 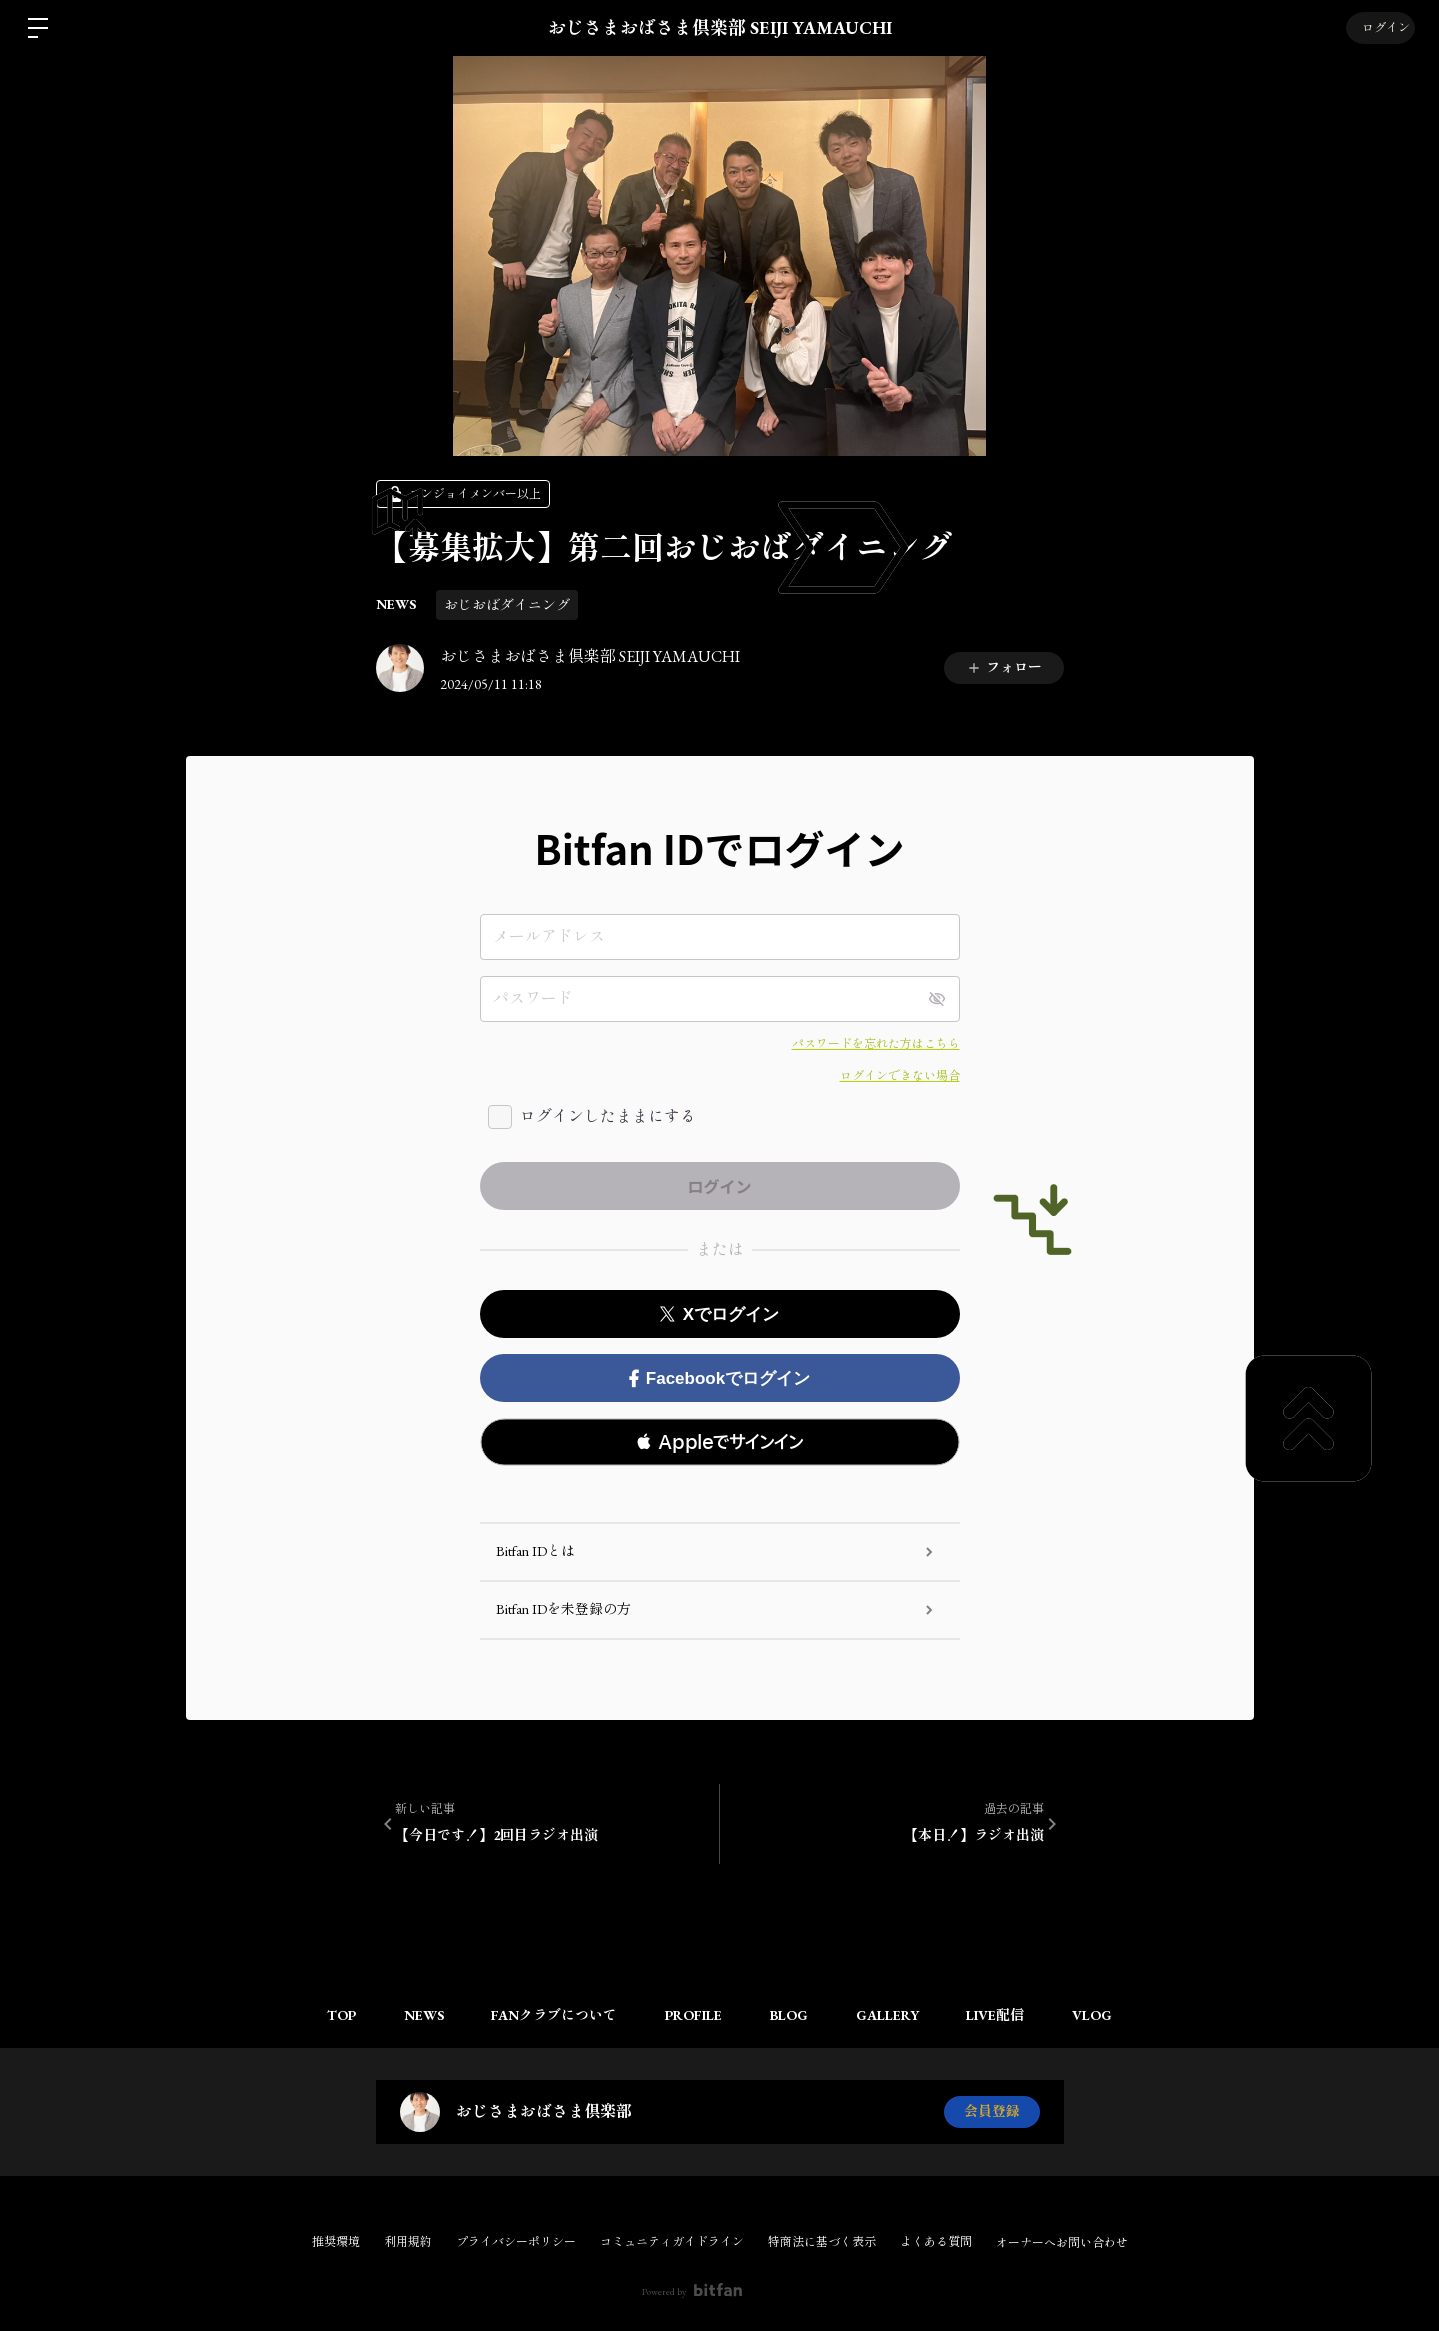 What do you see at coordinates (1308, 1418) in the screenshot?
I see `scroll to top of page` at bounding box center [1308, 1418].